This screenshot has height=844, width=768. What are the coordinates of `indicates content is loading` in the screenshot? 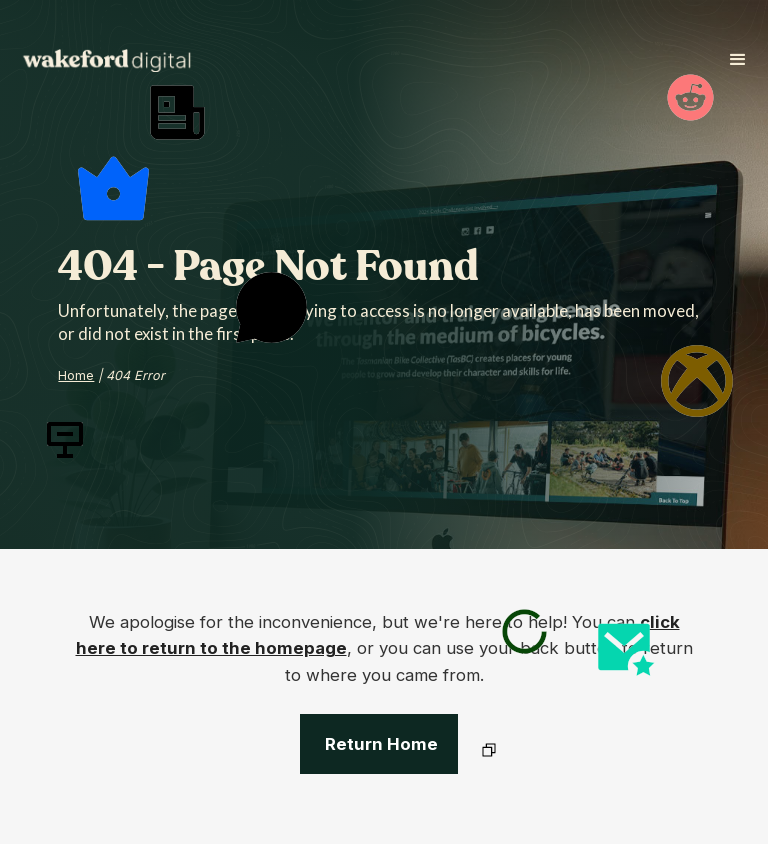 It's located at (524, 631).